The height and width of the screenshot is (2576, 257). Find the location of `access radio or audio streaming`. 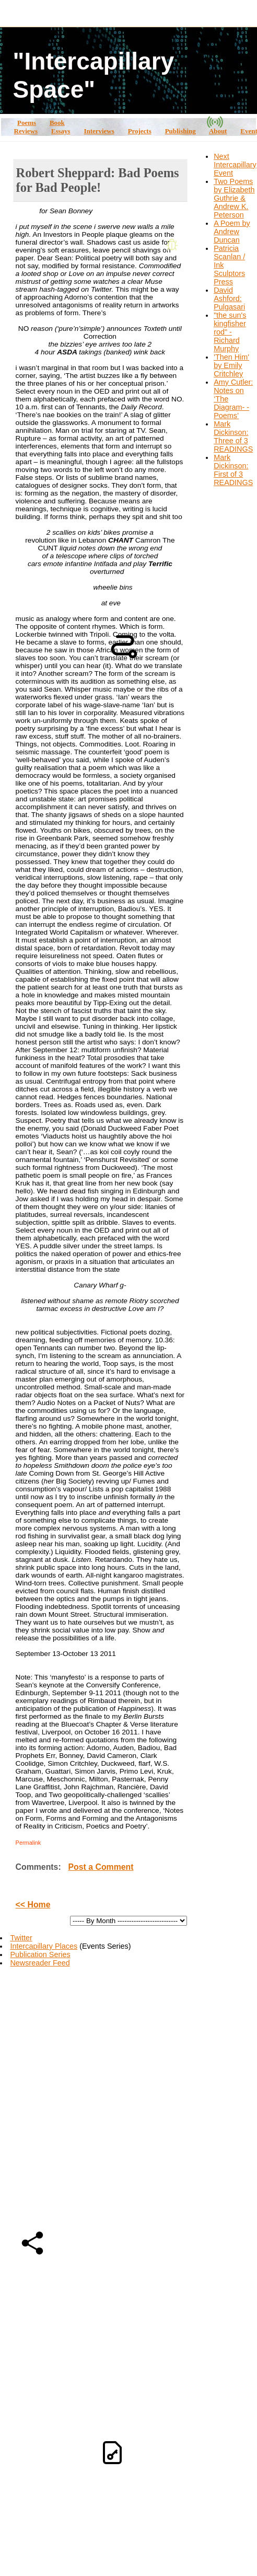

access radio or audio streaming is located at coordinates (215, 122).